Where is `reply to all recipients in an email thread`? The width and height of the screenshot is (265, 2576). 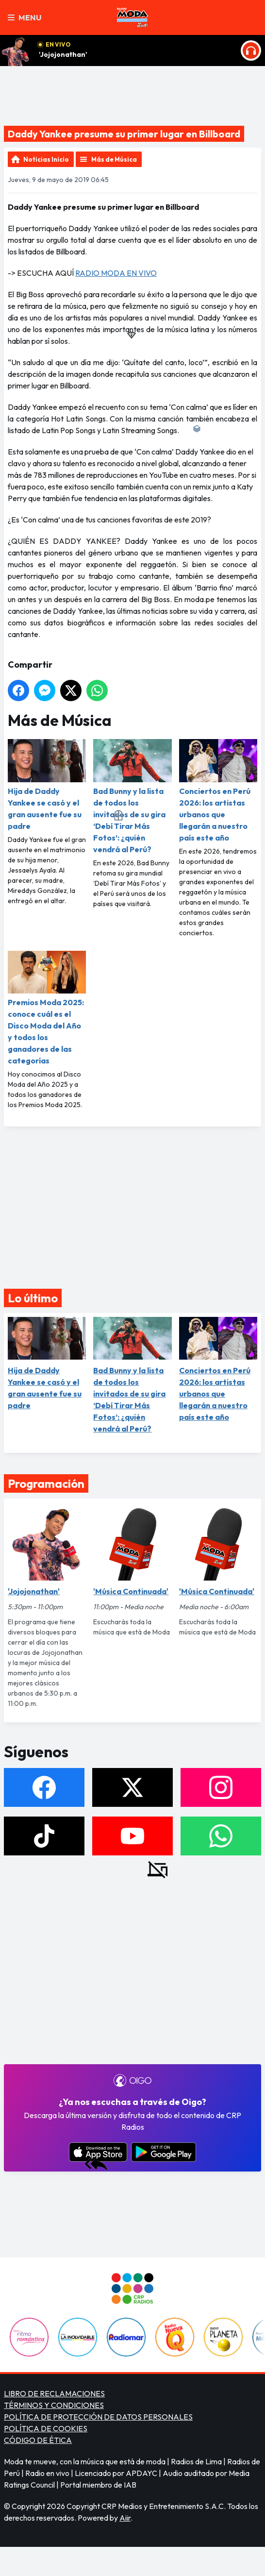 reply to all recipients in an email thread is located at coordinates (96, 2164).